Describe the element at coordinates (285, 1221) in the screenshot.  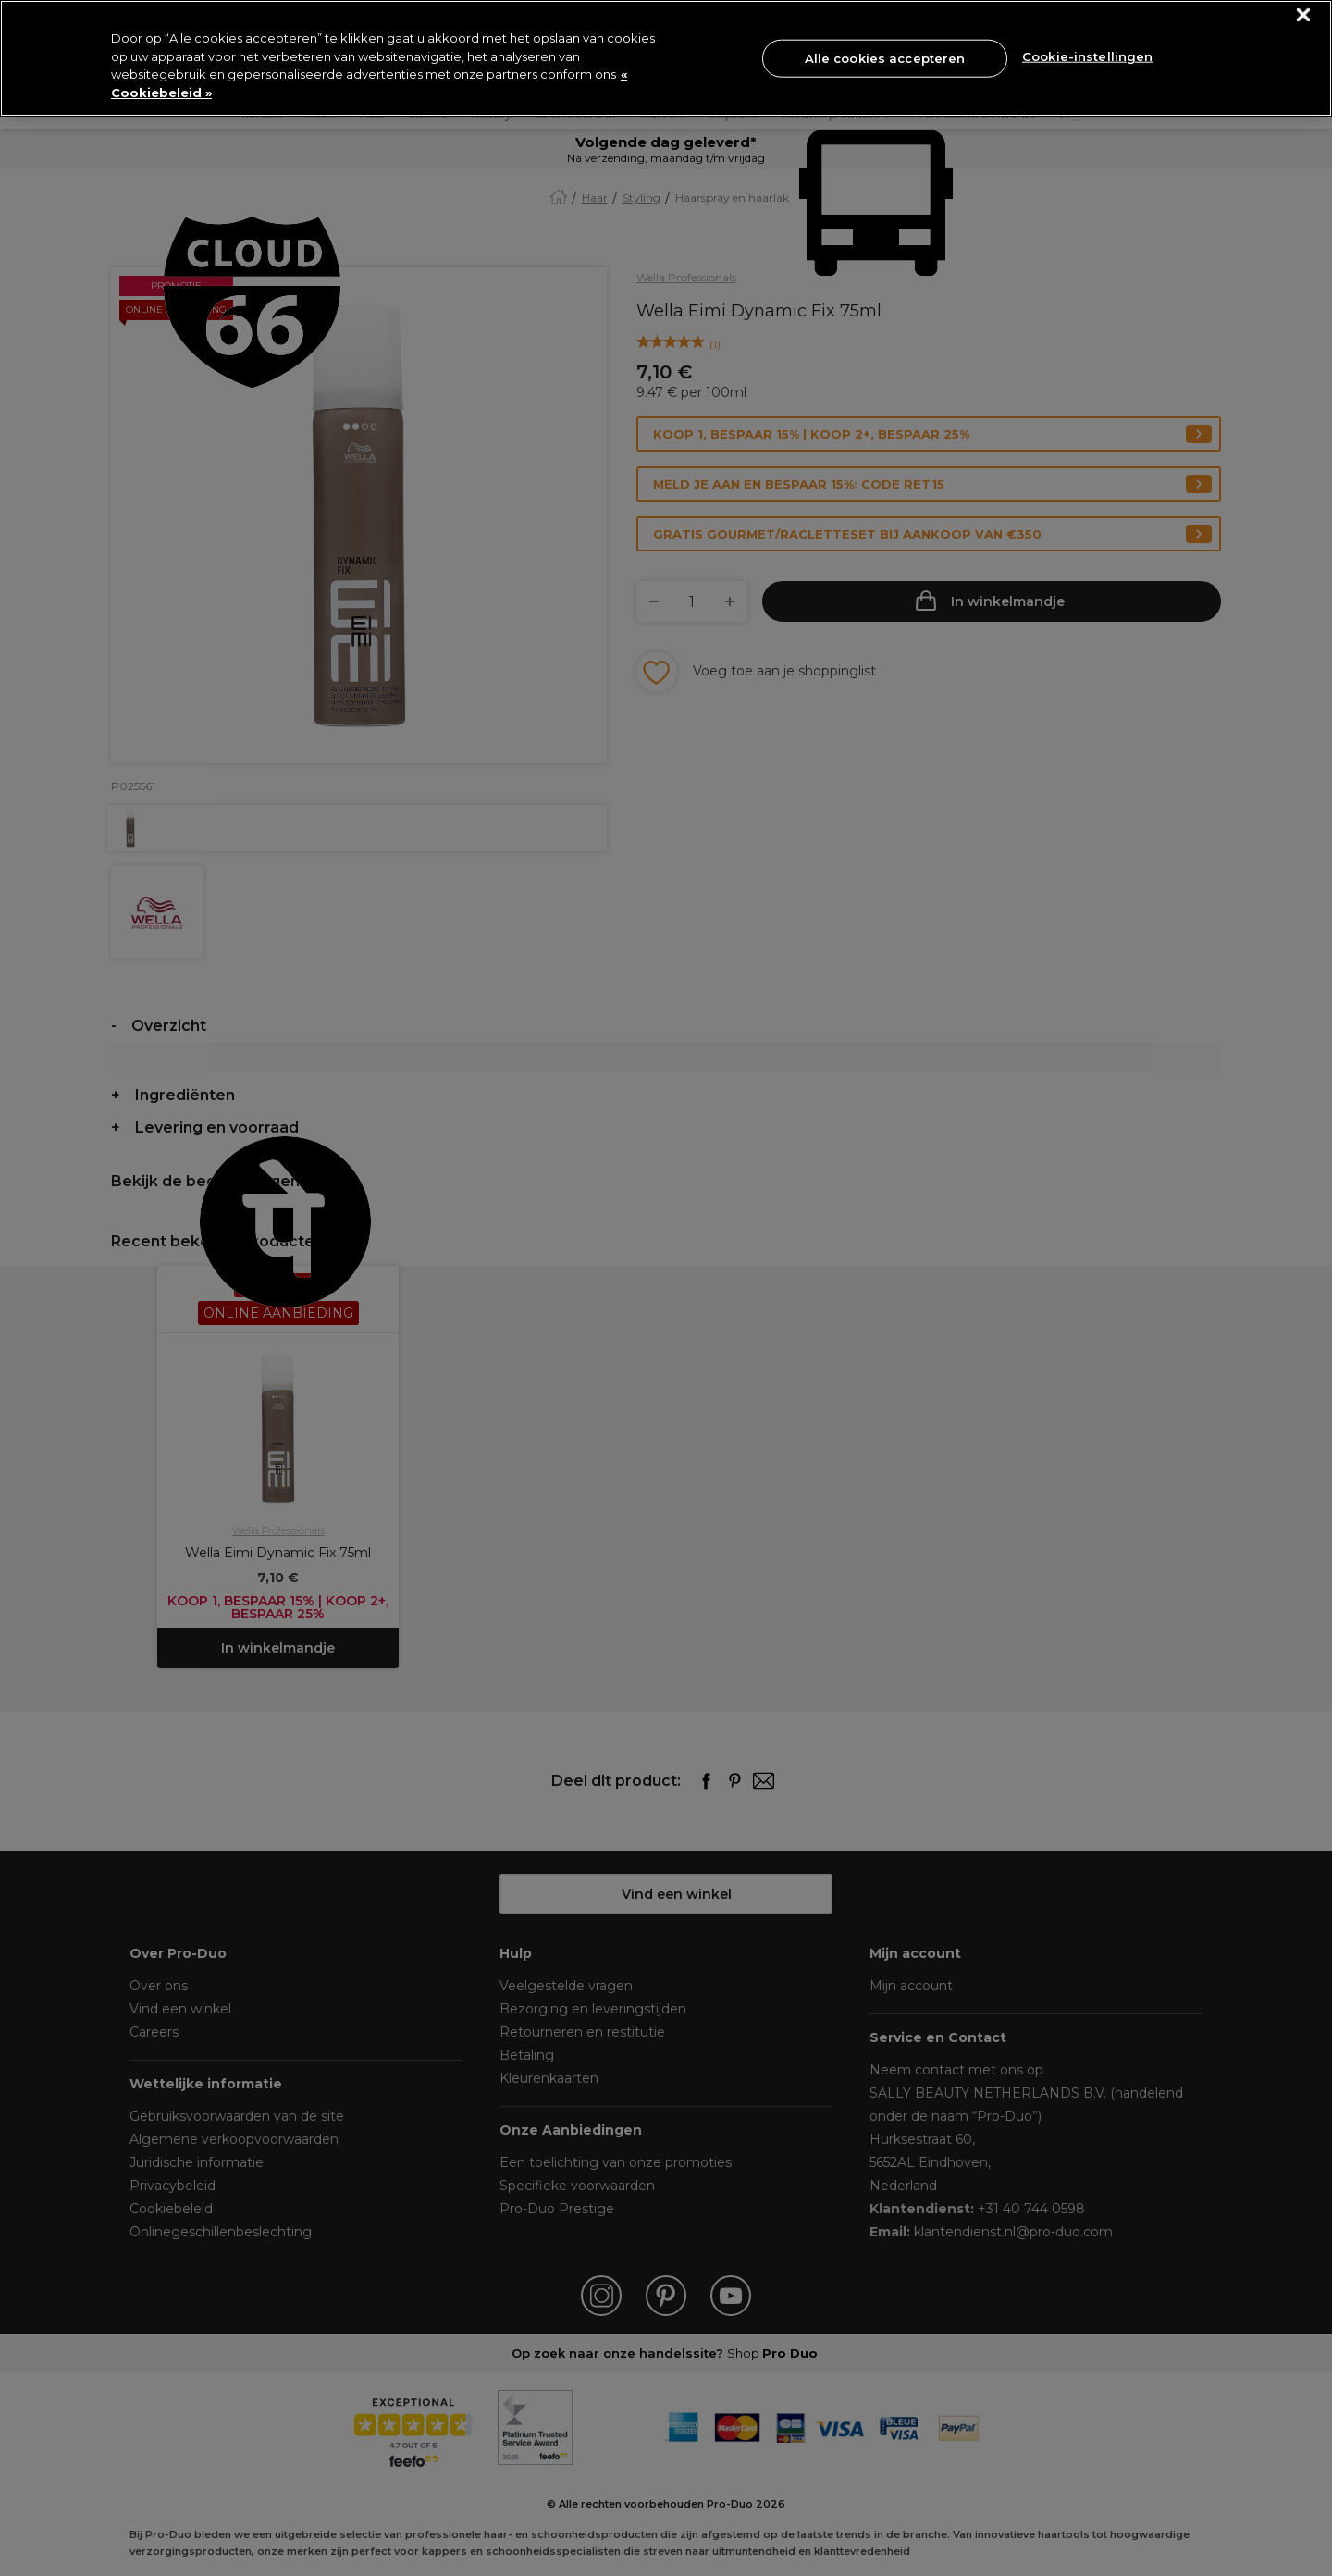
I see `open PhonePe payment app` at that location.